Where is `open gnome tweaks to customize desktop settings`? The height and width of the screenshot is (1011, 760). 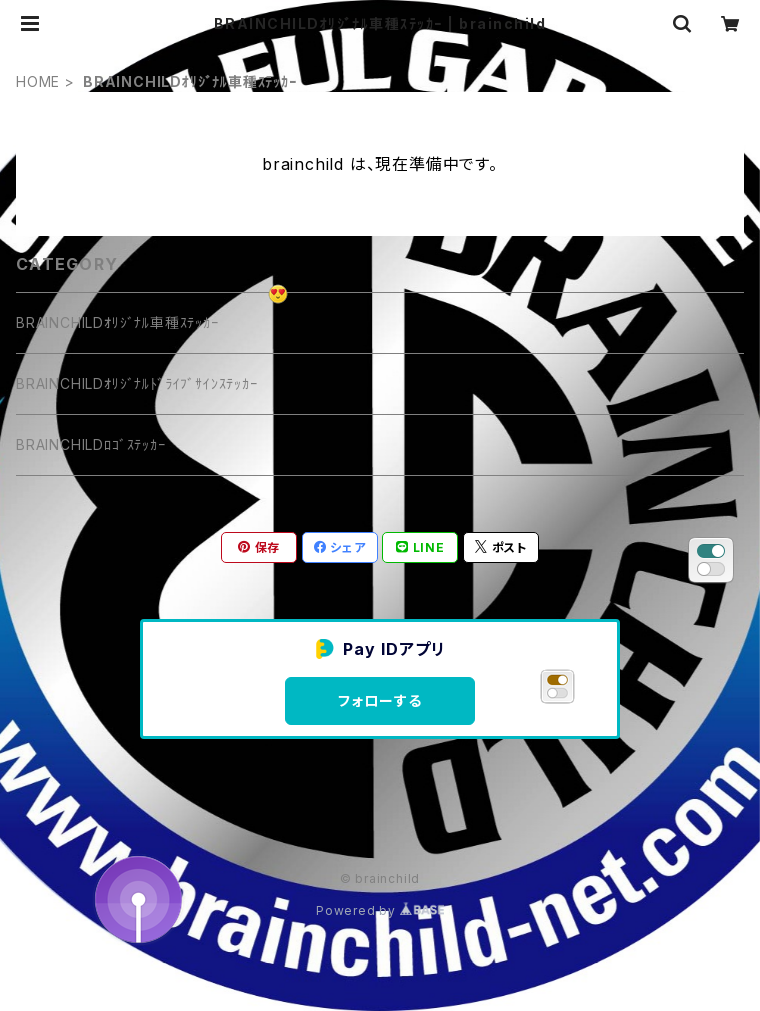
open gnome tweaks to customize desktop settings is located at coordinates (557, 686).